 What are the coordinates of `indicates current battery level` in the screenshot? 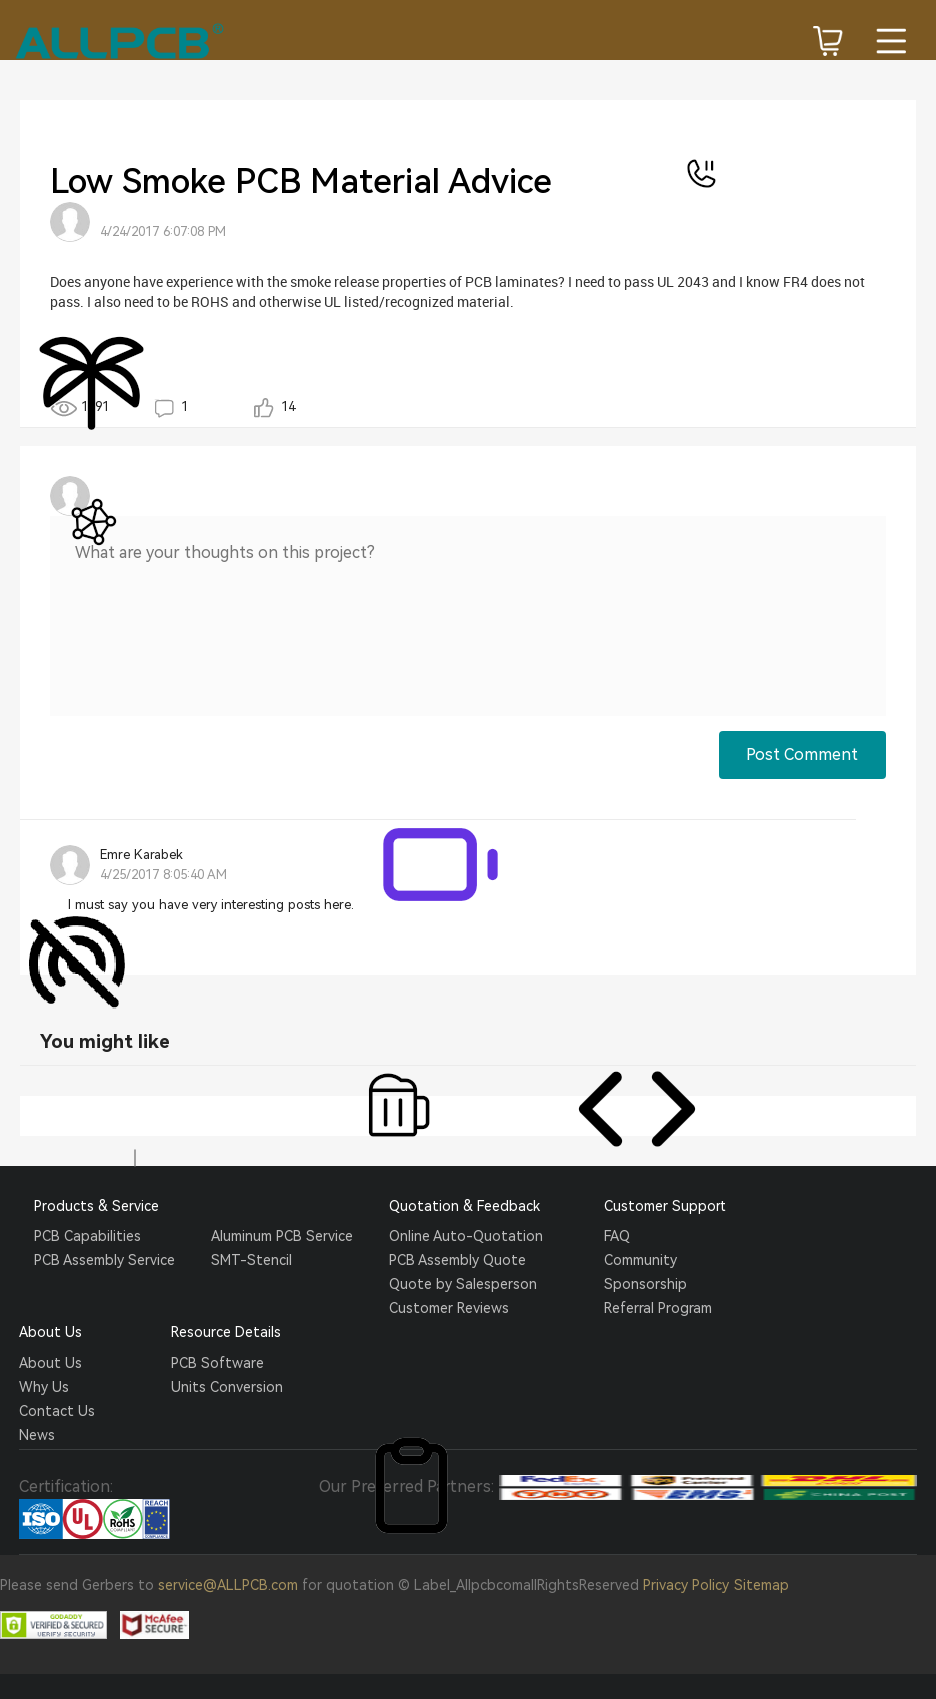 It's located at (440, 864).